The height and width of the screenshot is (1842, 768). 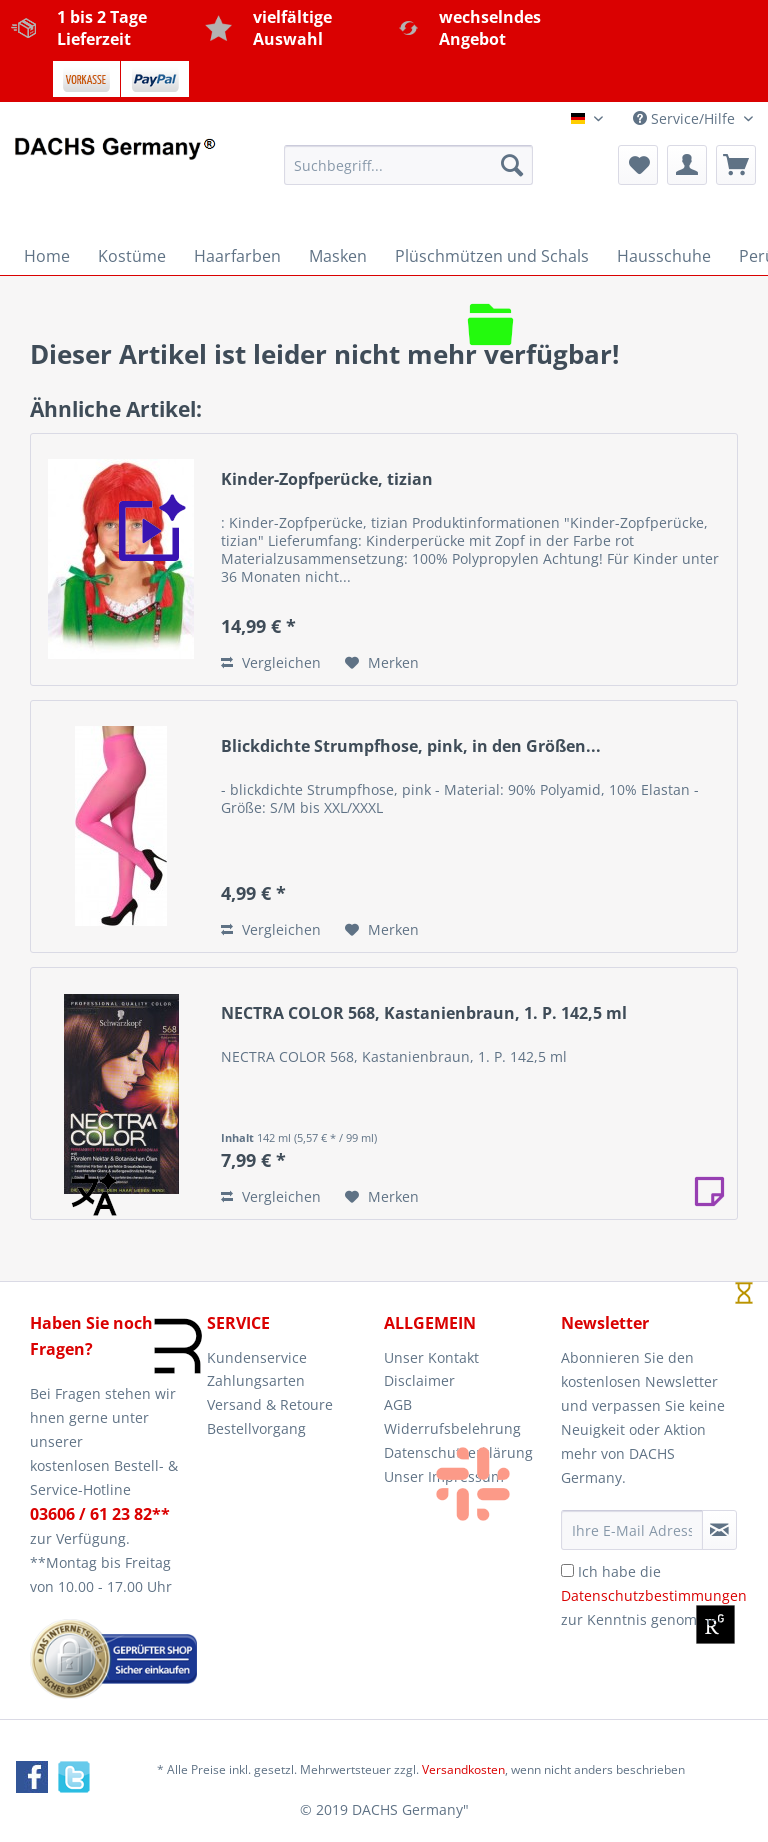 I want to click on access AI-powered video tools, so click(x=149, y=531).